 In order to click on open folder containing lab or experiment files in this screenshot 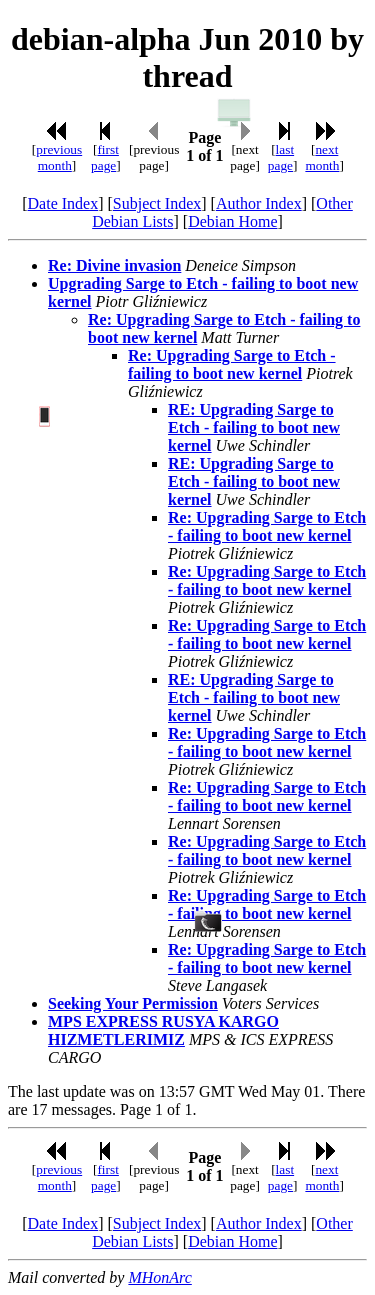, I will do `click(208, 922)`.